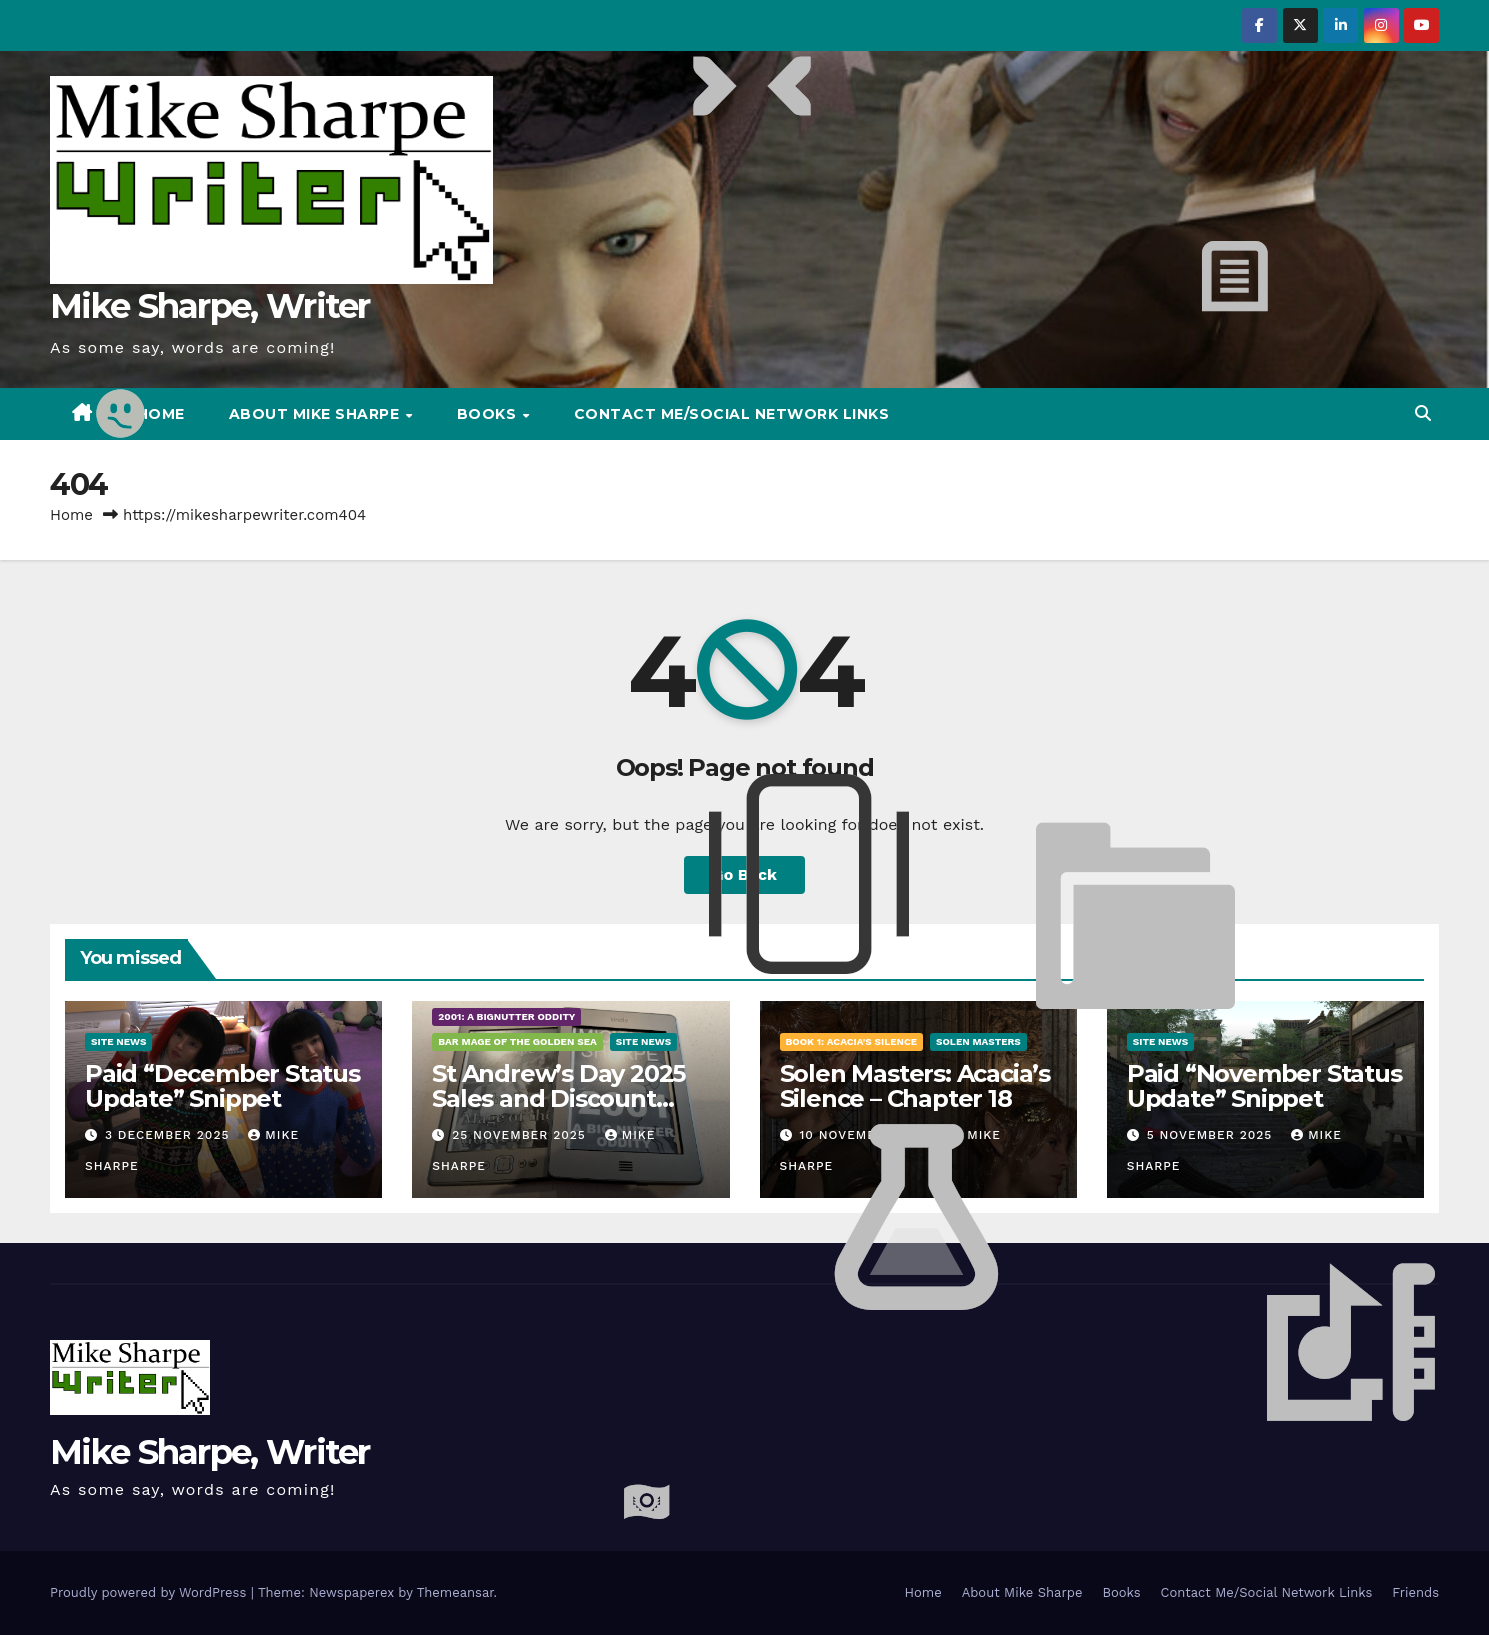 This screenshot has width=1489, height=1635. What do you see at coordinates (1351, 1337) in the screenshot?
I see `audio device or sound card settings` at bounding box center [1351, 1337].